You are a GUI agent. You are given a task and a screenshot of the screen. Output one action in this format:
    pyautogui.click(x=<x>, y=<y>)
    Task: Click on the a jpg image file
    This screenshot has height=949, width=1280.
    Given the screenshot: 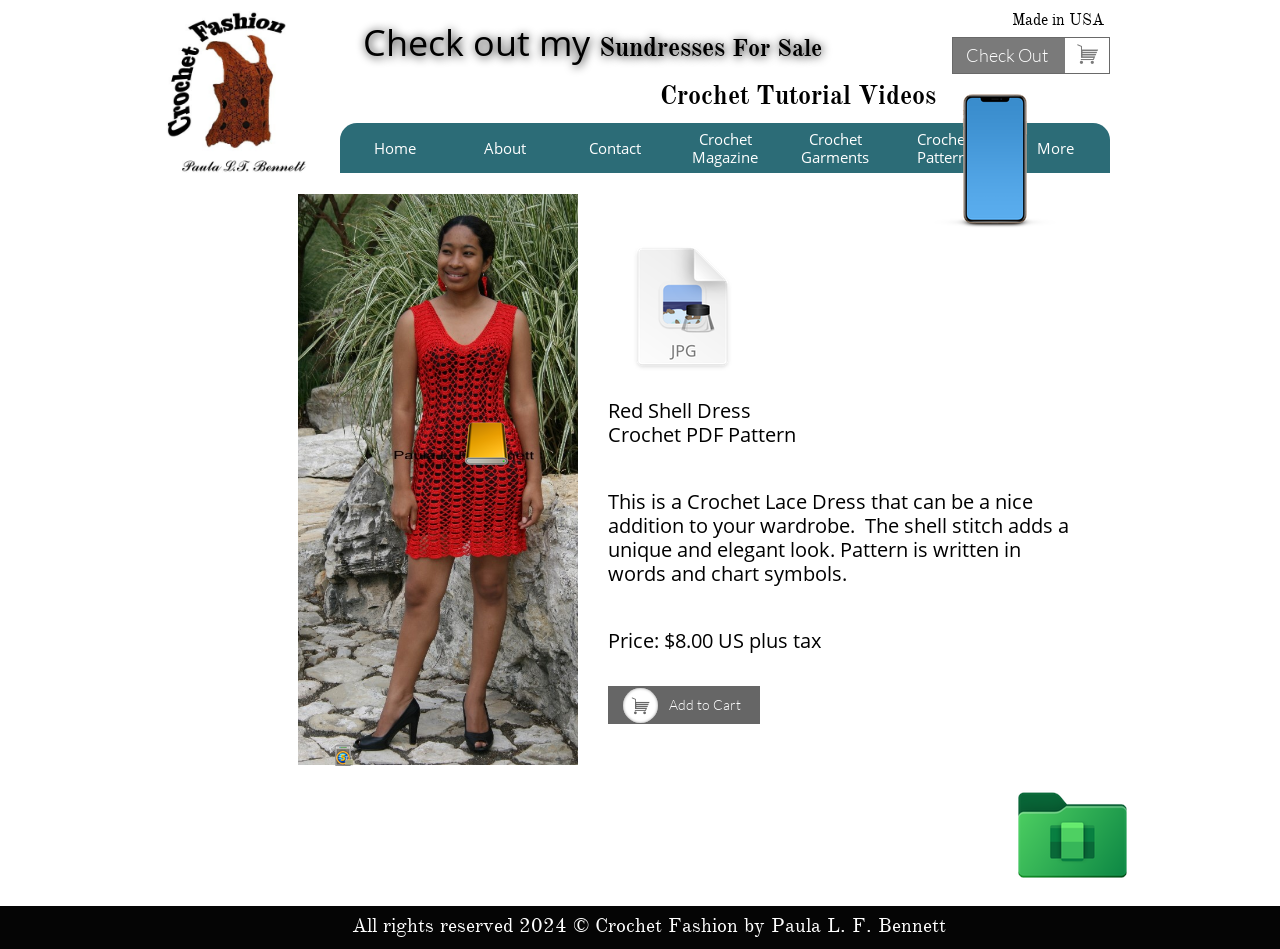 What is the action you would take?
    pyautogui.click(x=682, y=308)
    